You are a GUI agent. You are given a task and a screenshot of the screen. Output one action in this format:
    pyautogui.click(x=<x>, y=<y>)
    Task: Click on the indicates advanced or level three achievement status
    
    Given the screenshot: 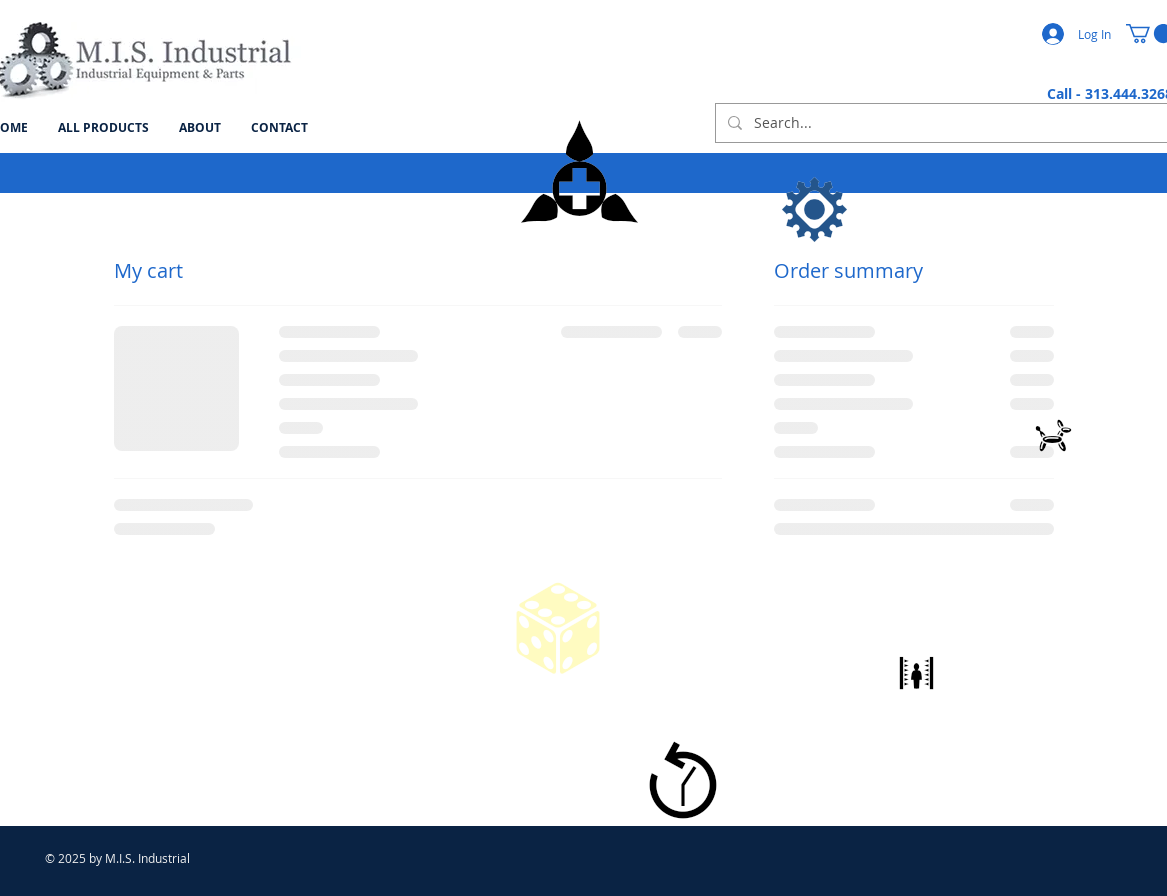 What is the action you would take?
    pyautogui.click(x=579, y=171)
    